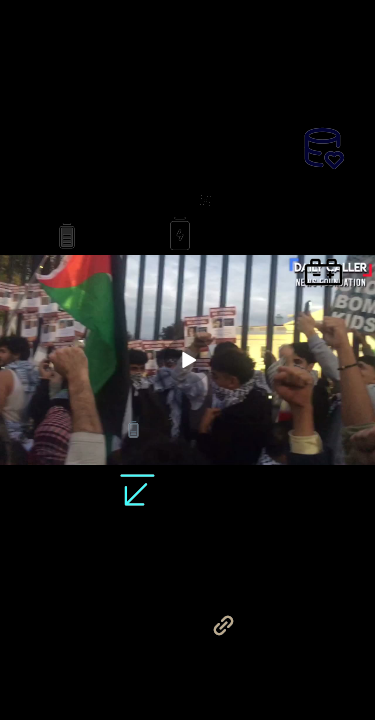 The width and height of the screenshot is (375, 720). Describe the element at coordinates (133, 429) in the screenshot. I see `indicates medium battery level` at that location.